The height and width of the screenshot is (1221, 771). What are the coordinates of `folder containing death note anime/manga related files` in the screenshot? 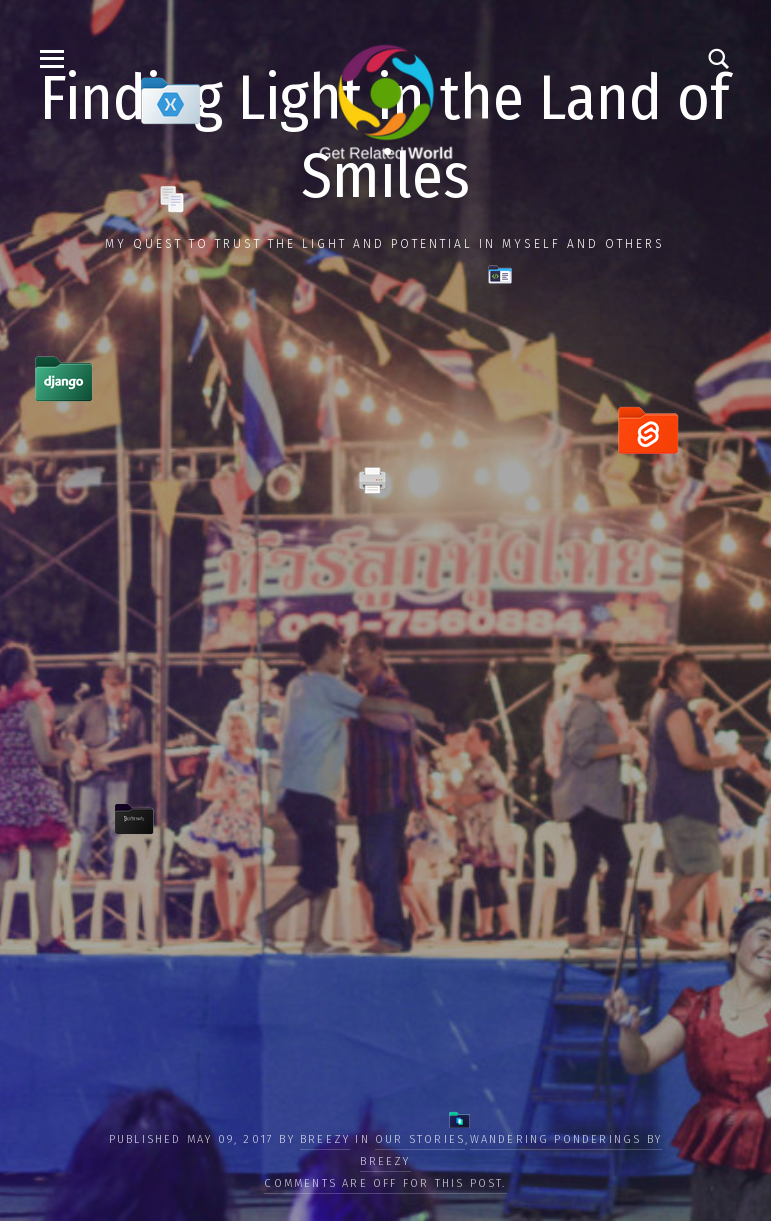 It's located at (134, 820).